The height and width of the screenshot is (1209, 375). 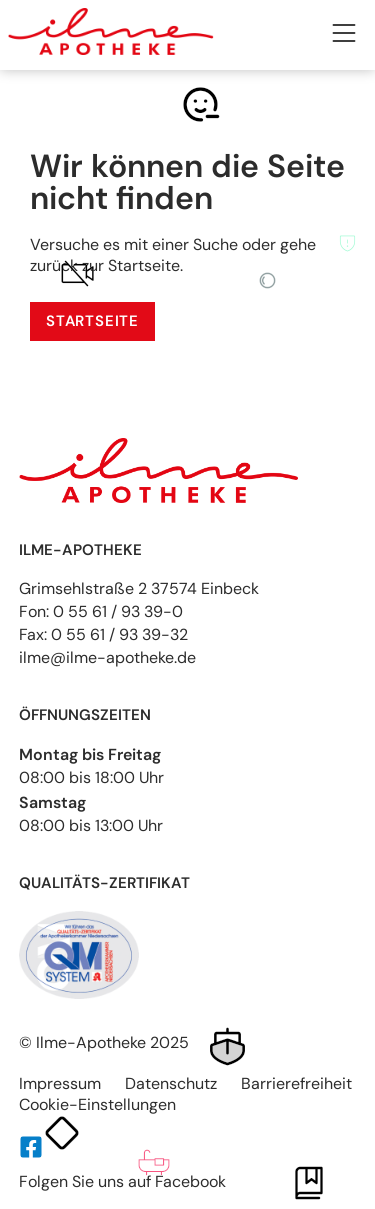 What do you see at coordinates (62, 1133) in the screenshot?
I see `indicates a diamond or rhombus shape element` at bounding box center [62, 1133].